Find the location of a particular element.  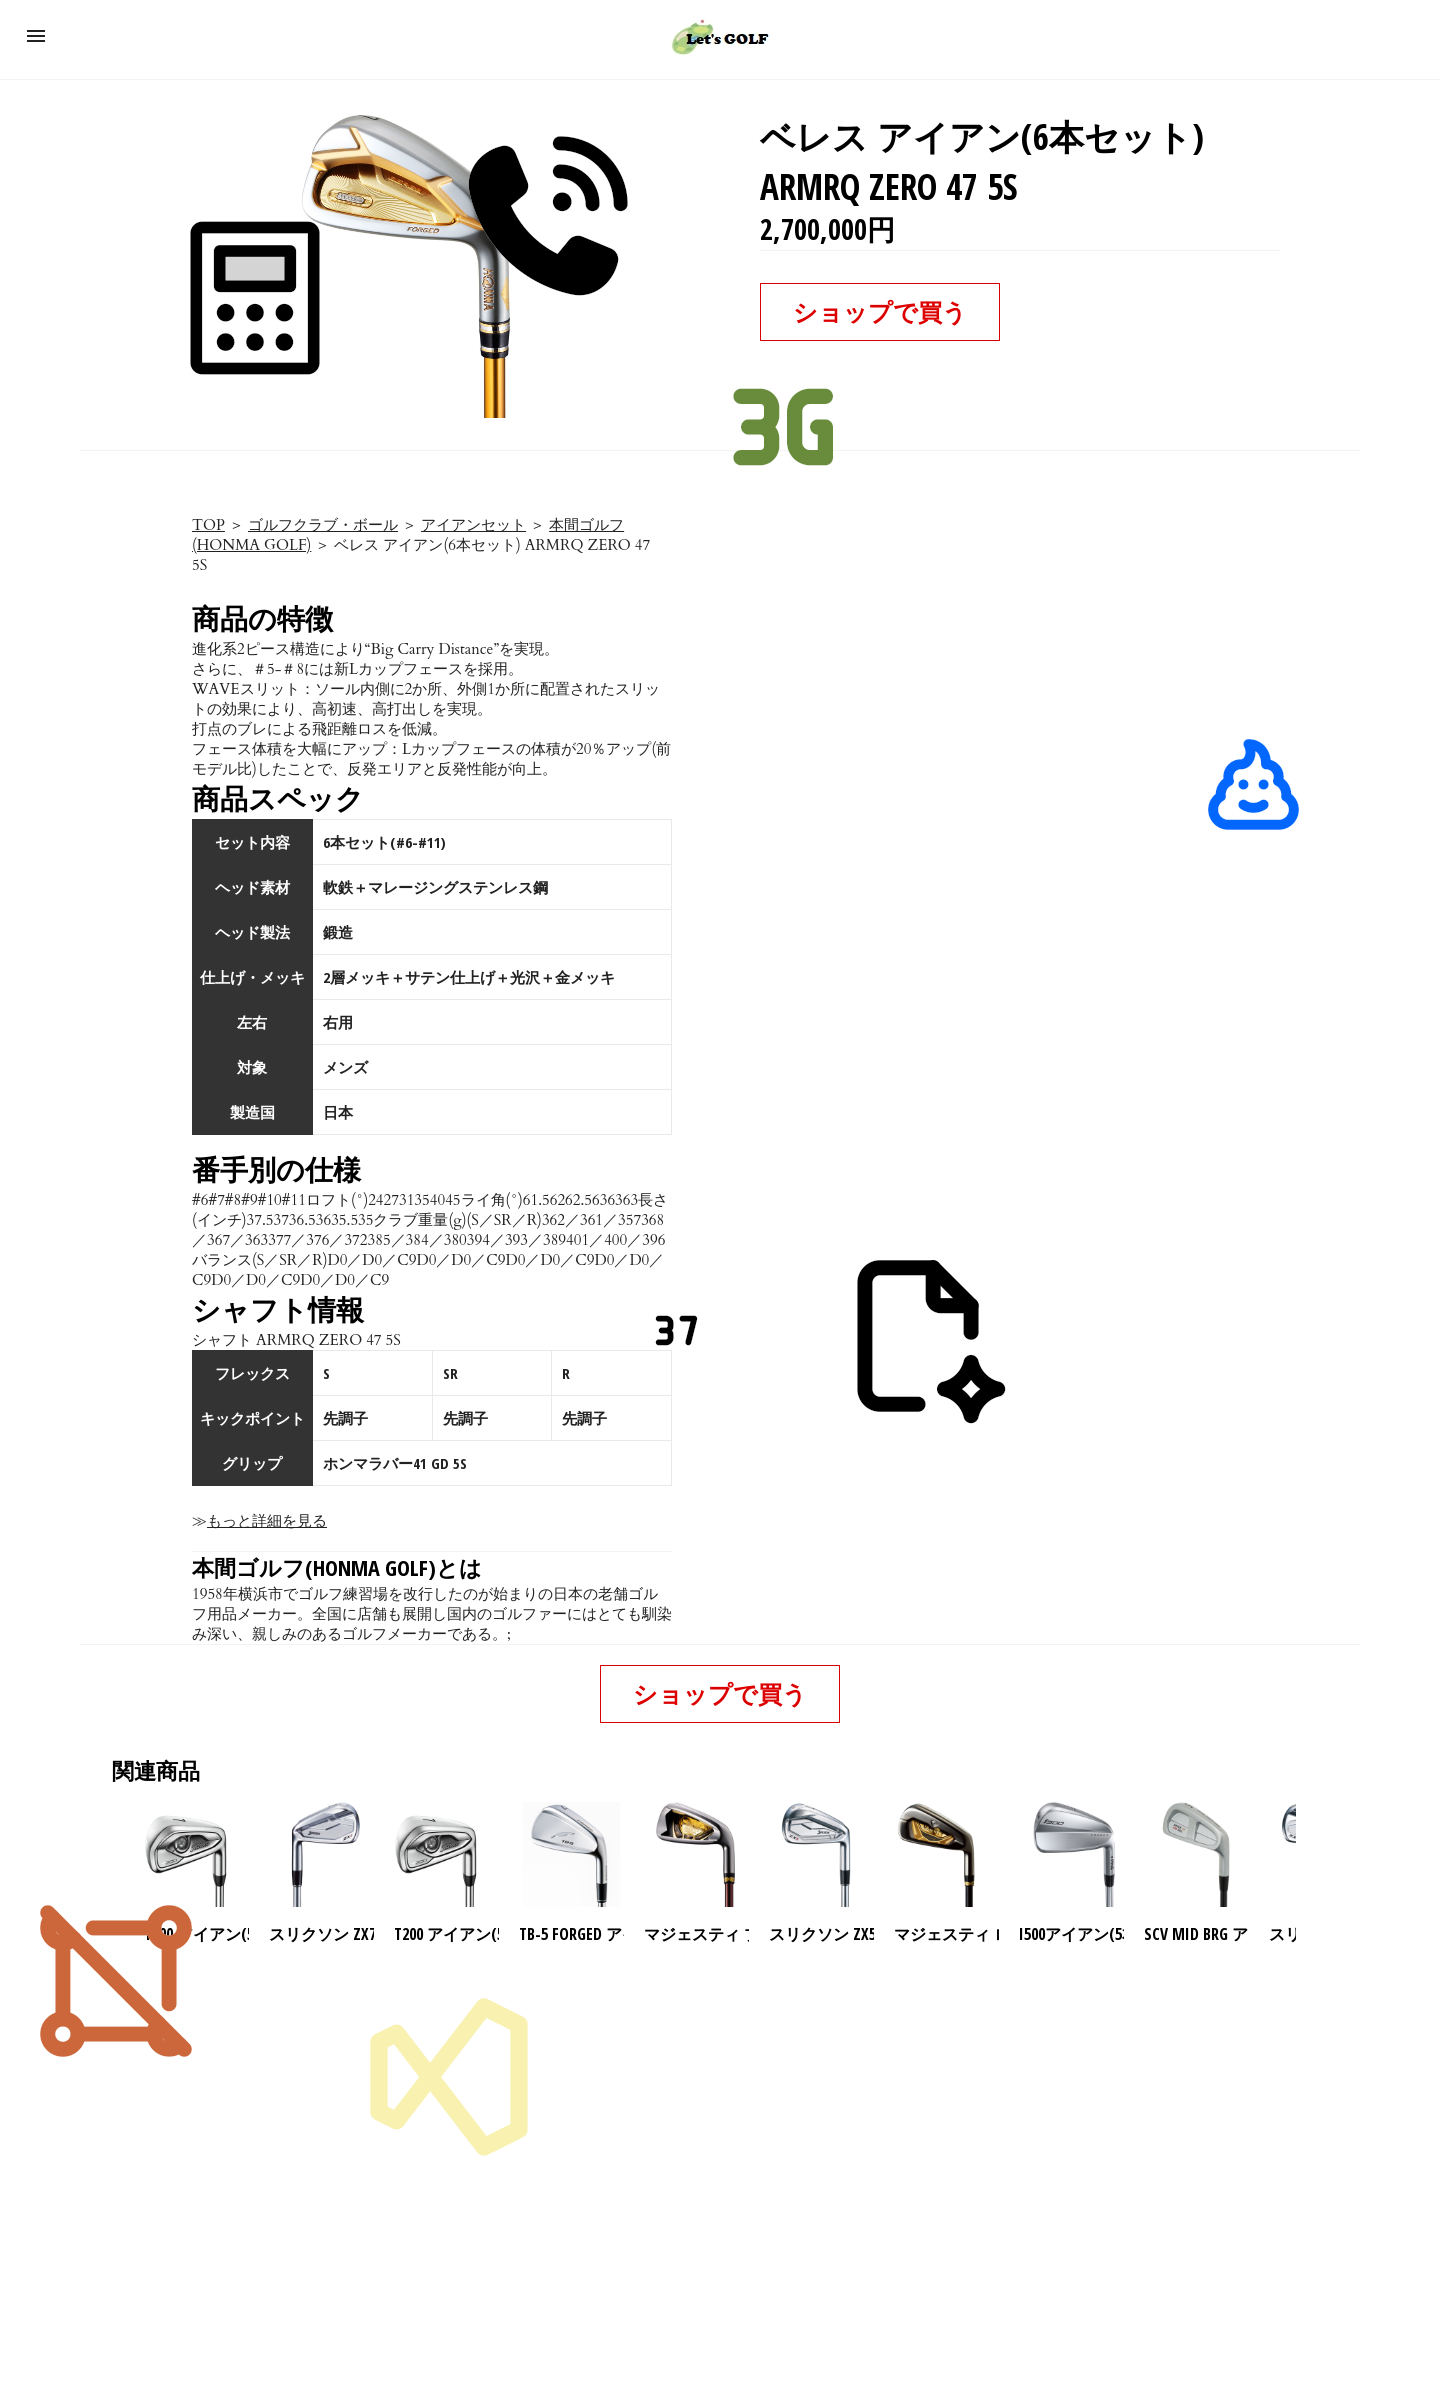

open visual studio application is located at coordinates (449, 2077).